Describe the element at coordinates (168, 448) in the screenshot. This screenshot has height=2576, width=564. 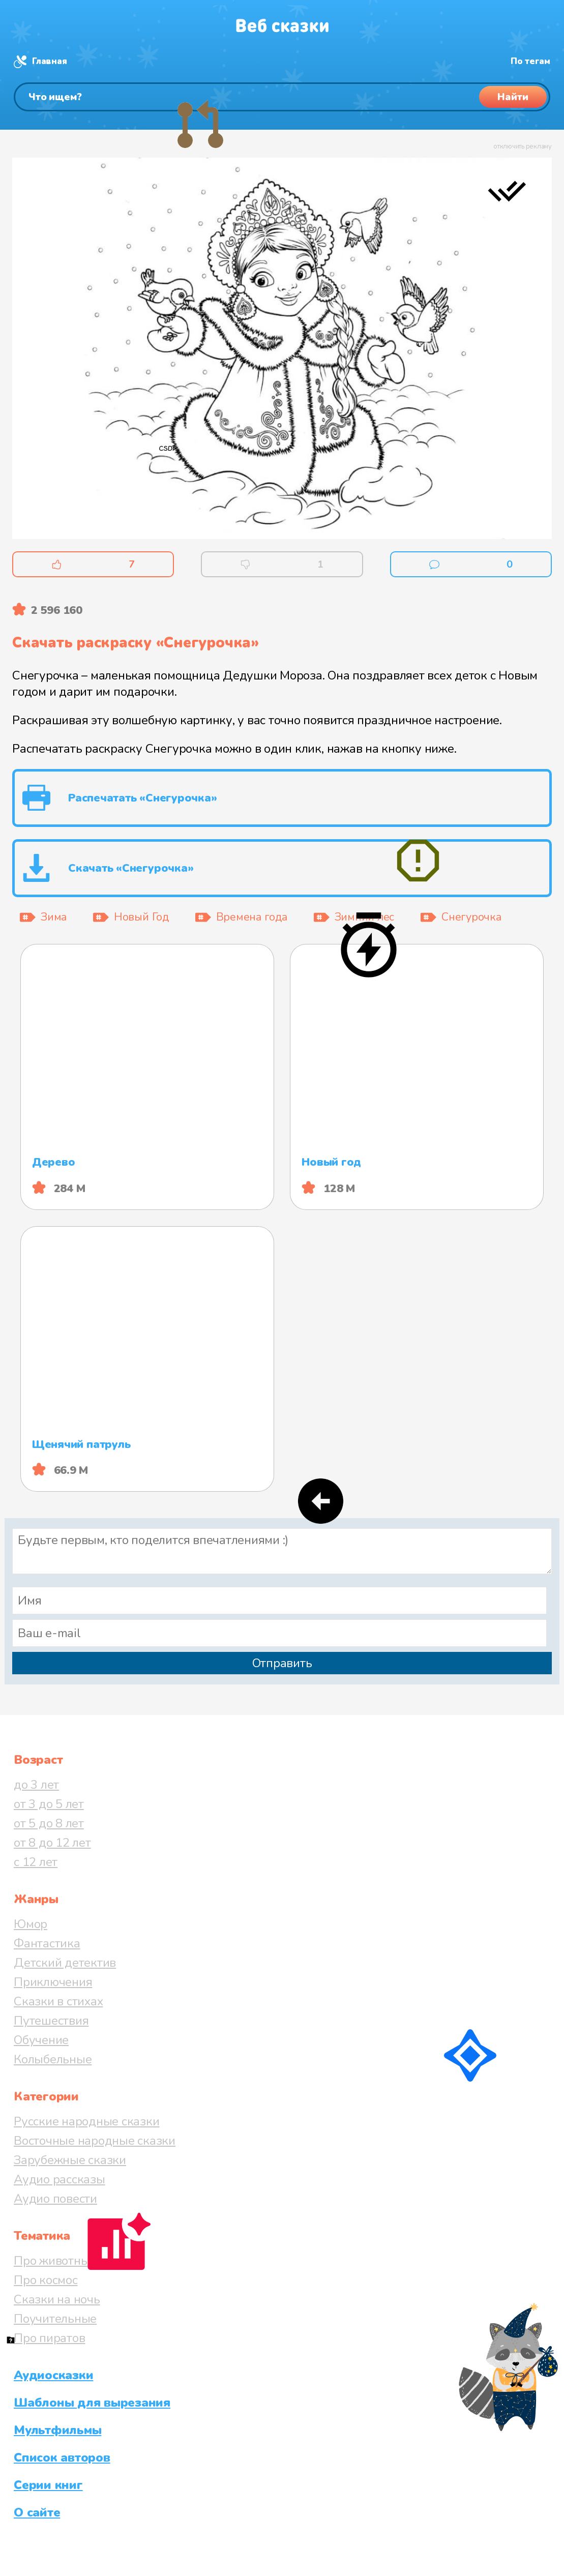
I see `visit CSDN developer community` at that location.